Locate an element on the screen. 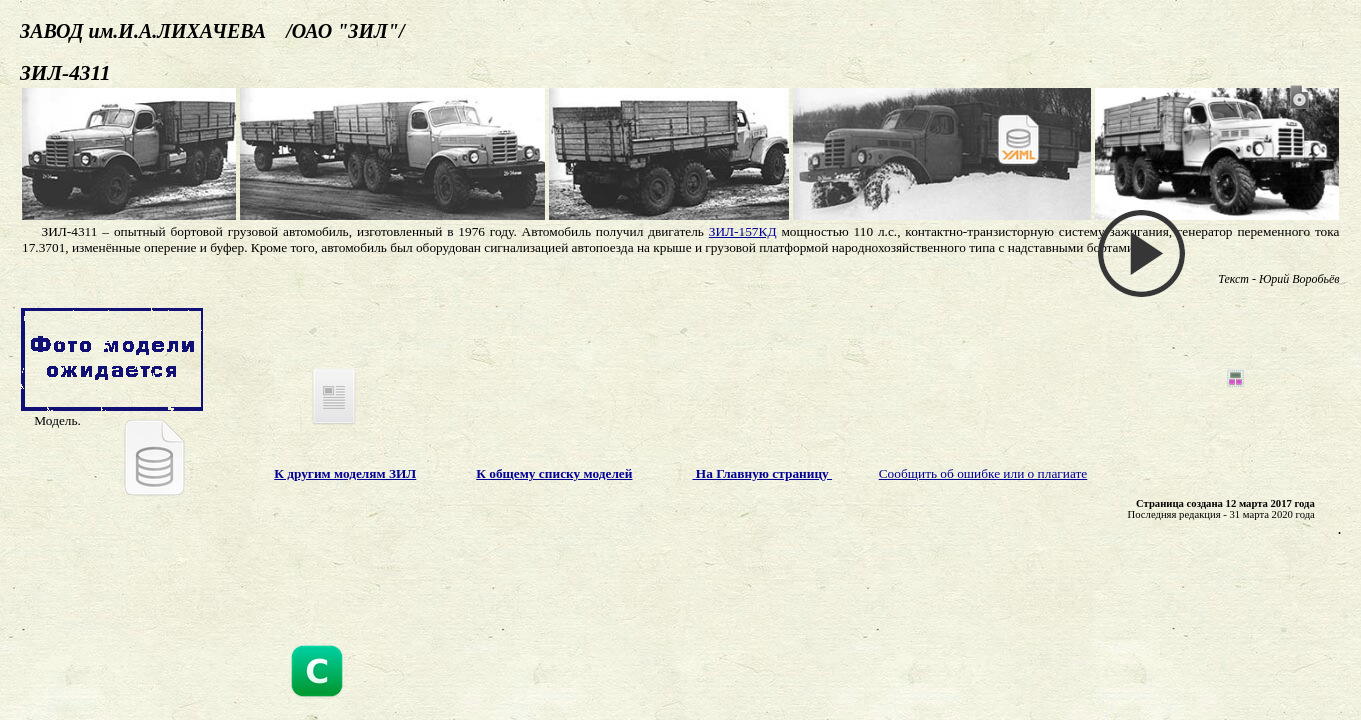 The image size is (1361, 720). start or resume a process is located at coordinates (1141, 253).